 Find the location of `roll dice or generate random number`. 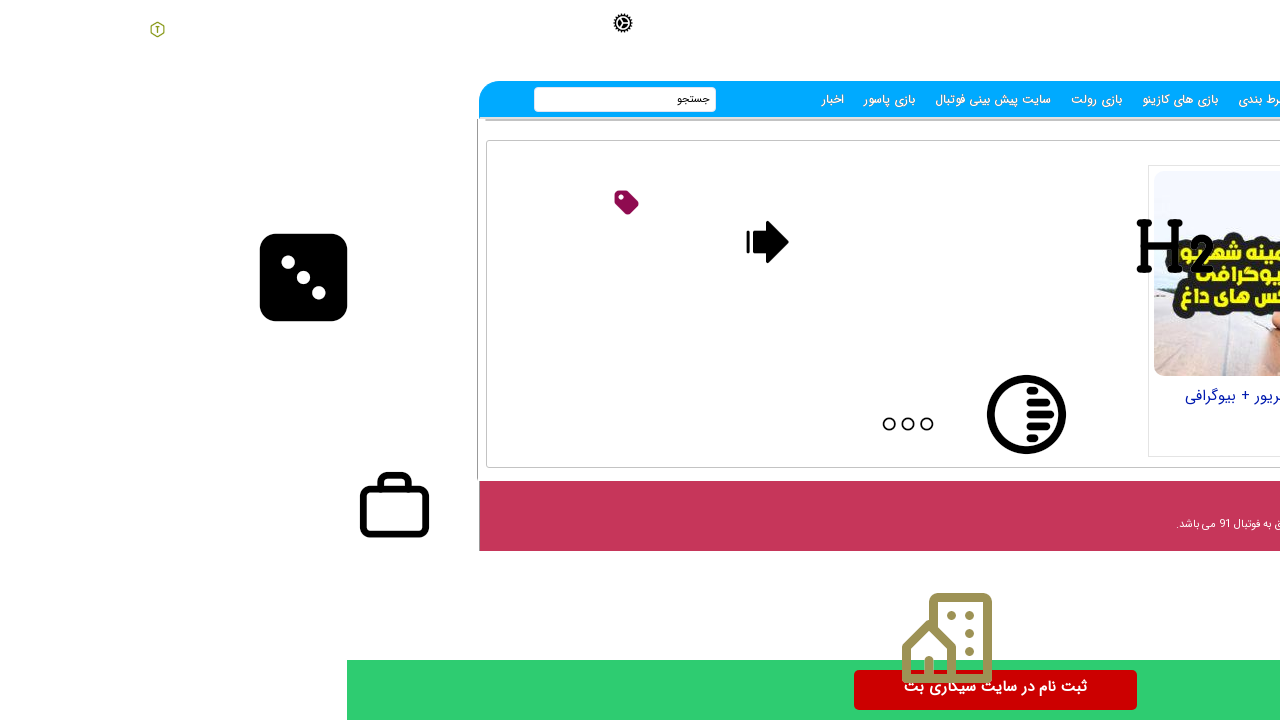

roll dice or generate random number is located at coordinates (303, 277).